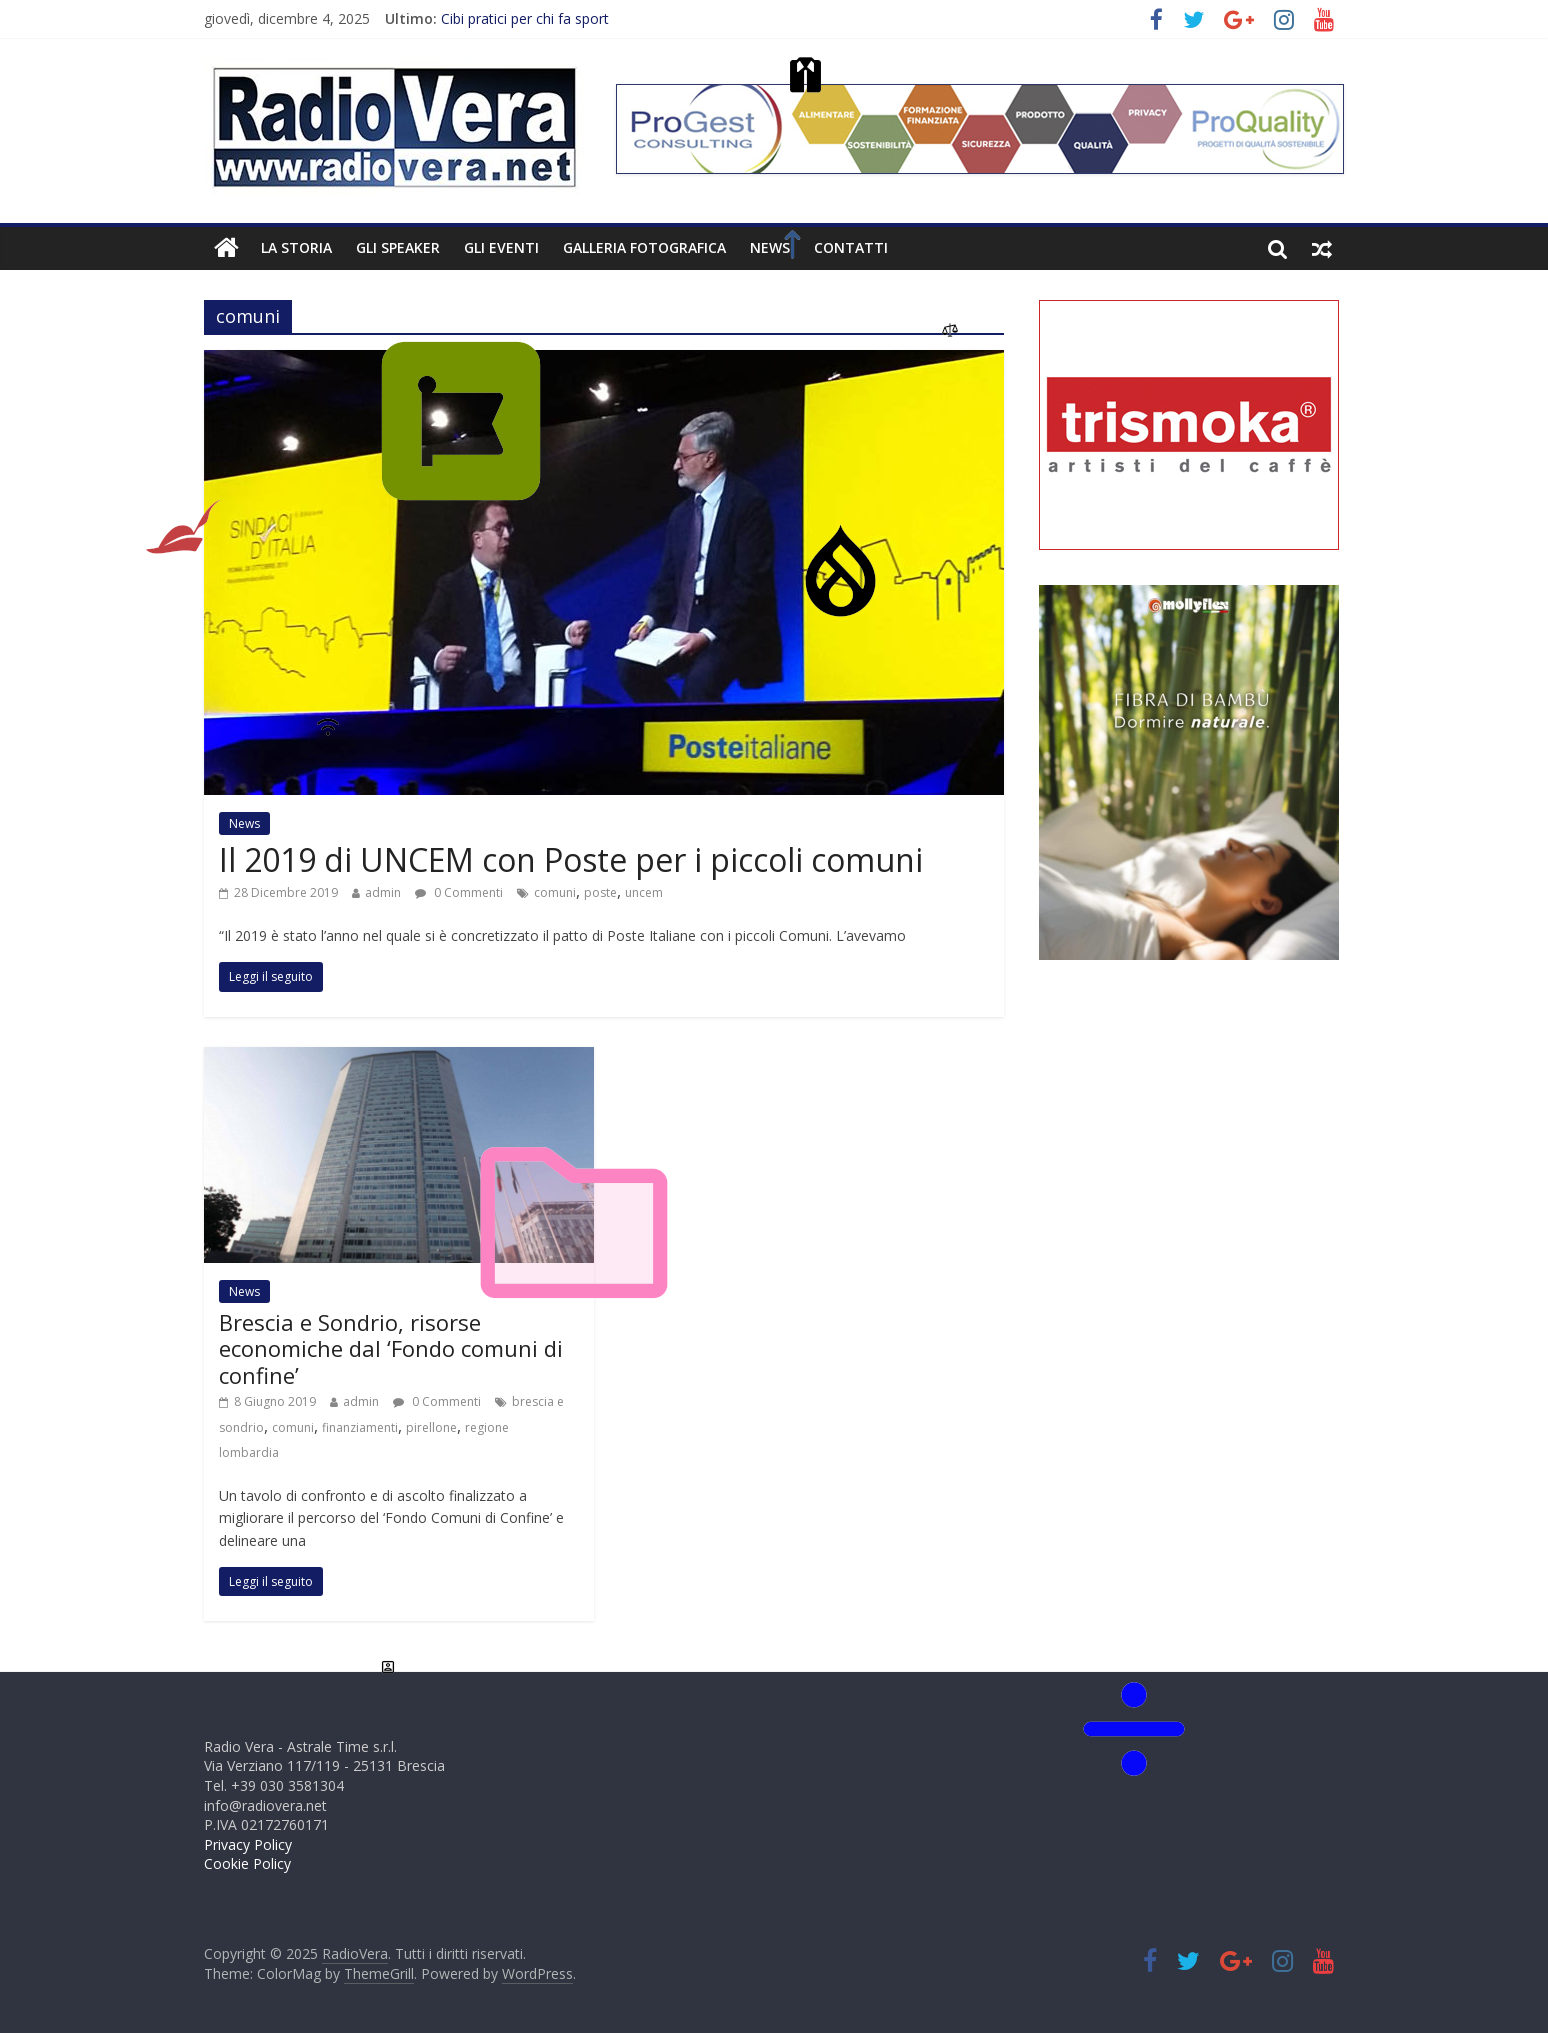  What do you see at coordinates (461, 421) in the screenshot?
I see `font awesome brand logo` at bounding box center [461, 421].